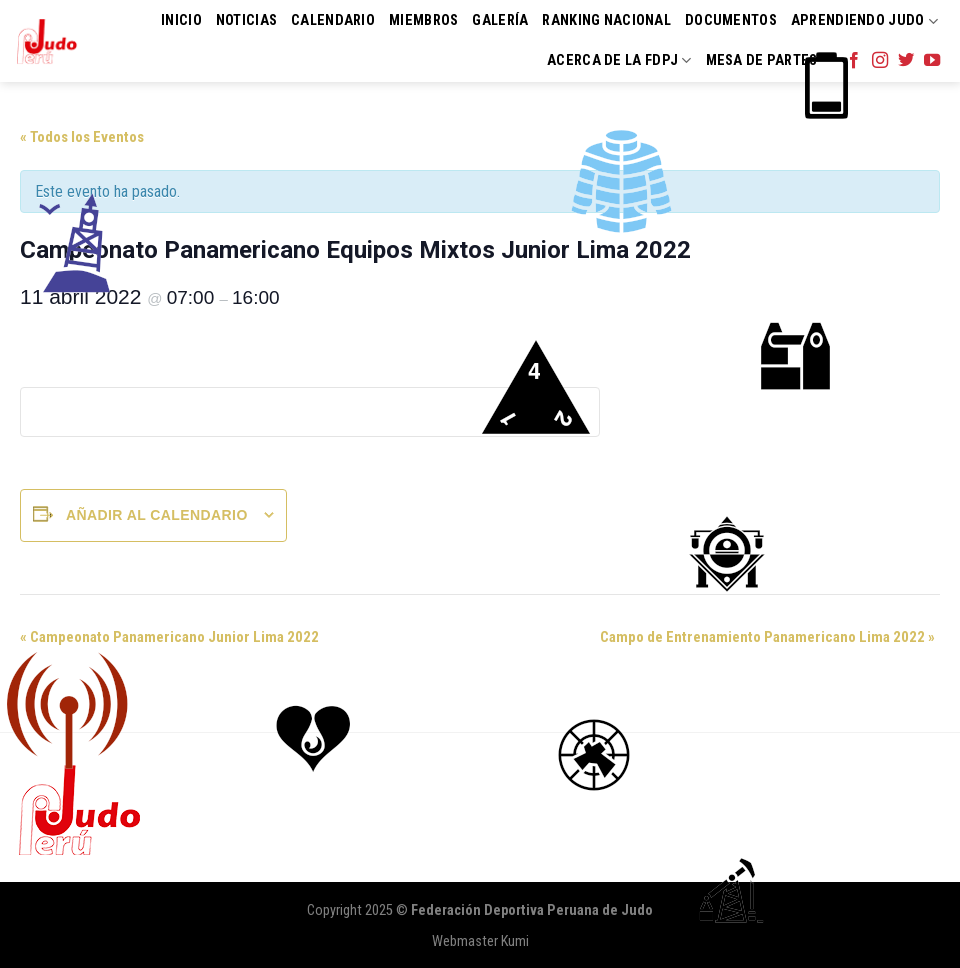 Image resolution: width=960 pixels, height=968 pixels. What do you see at coordinates (826, 85) in the screenshot?
I see `indicates low battery level at 25%` at bounding box center [826, 85].